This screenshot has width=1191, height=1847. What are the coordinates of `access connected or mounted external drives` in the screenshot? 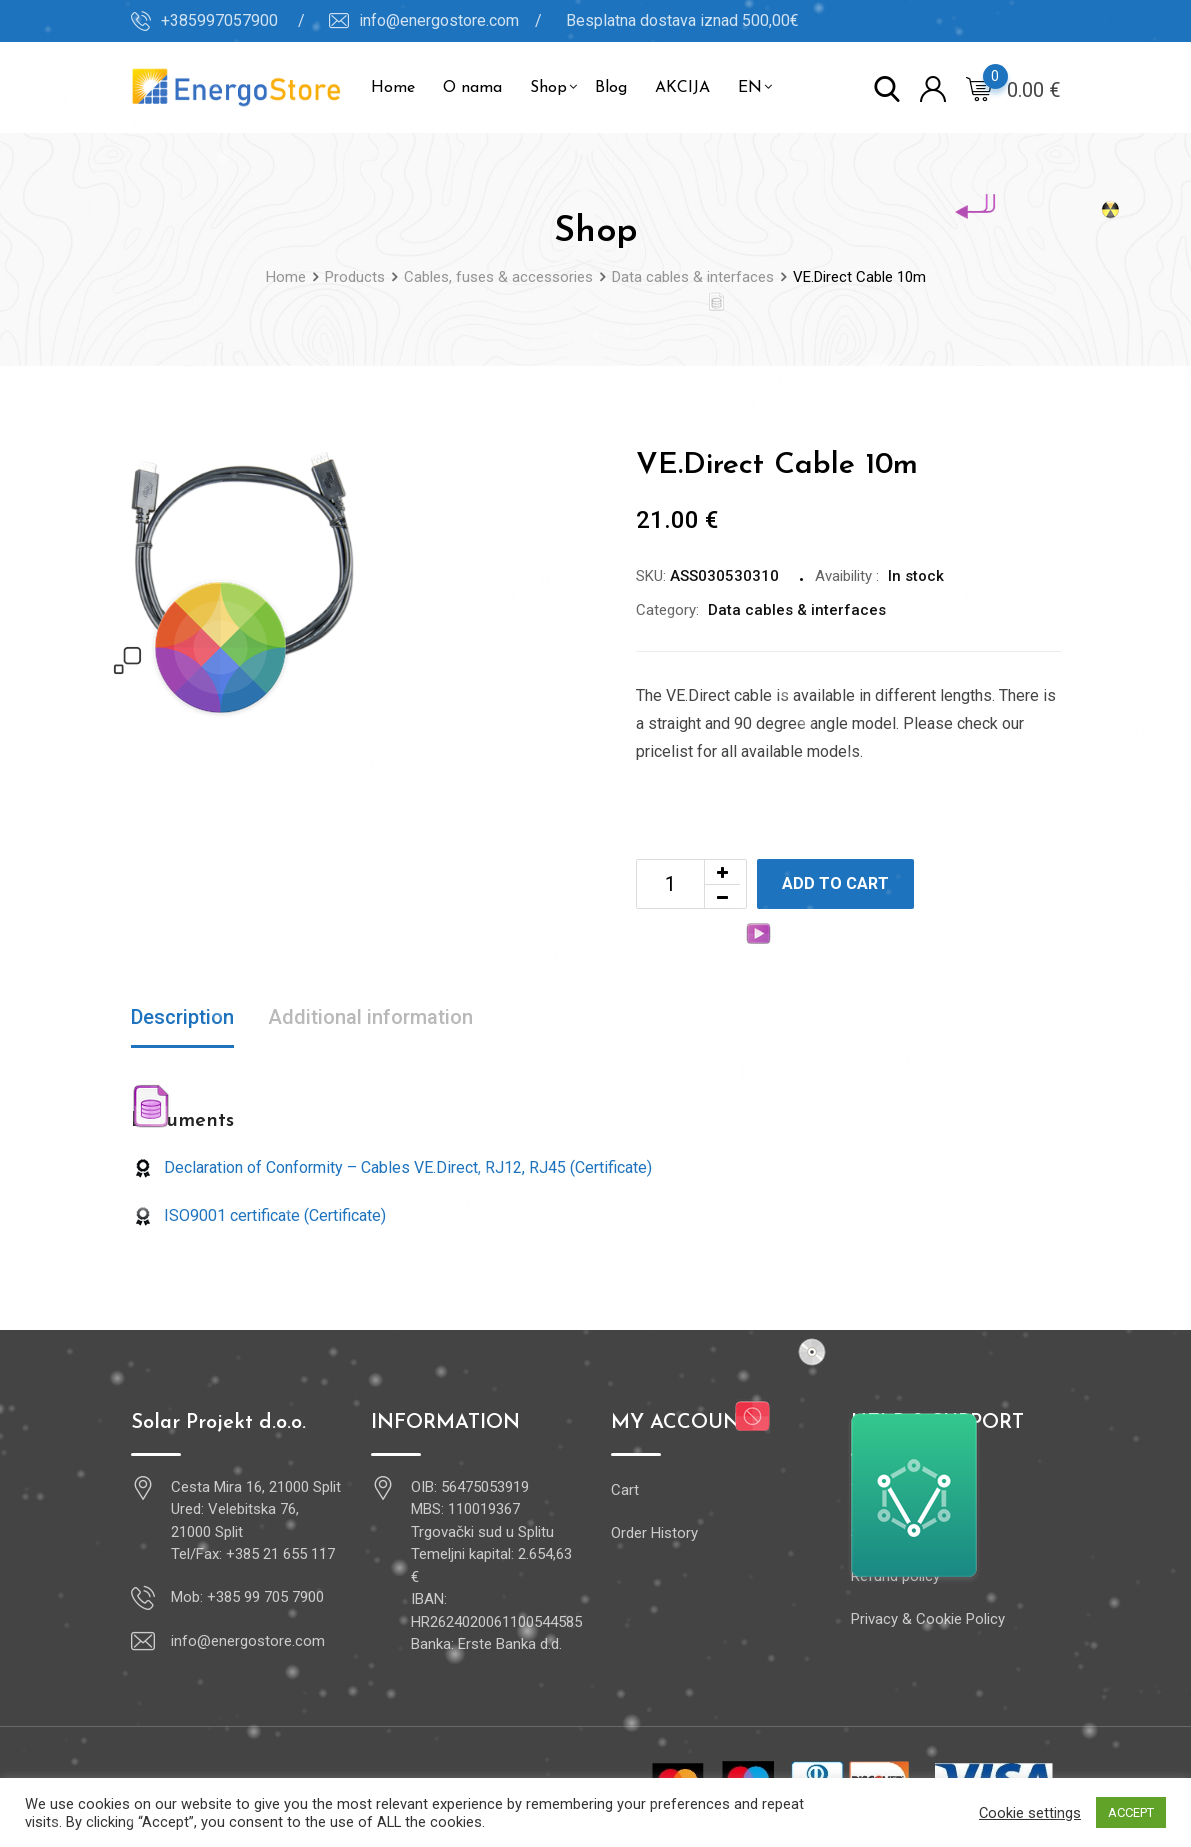 It's located at (127, 660).